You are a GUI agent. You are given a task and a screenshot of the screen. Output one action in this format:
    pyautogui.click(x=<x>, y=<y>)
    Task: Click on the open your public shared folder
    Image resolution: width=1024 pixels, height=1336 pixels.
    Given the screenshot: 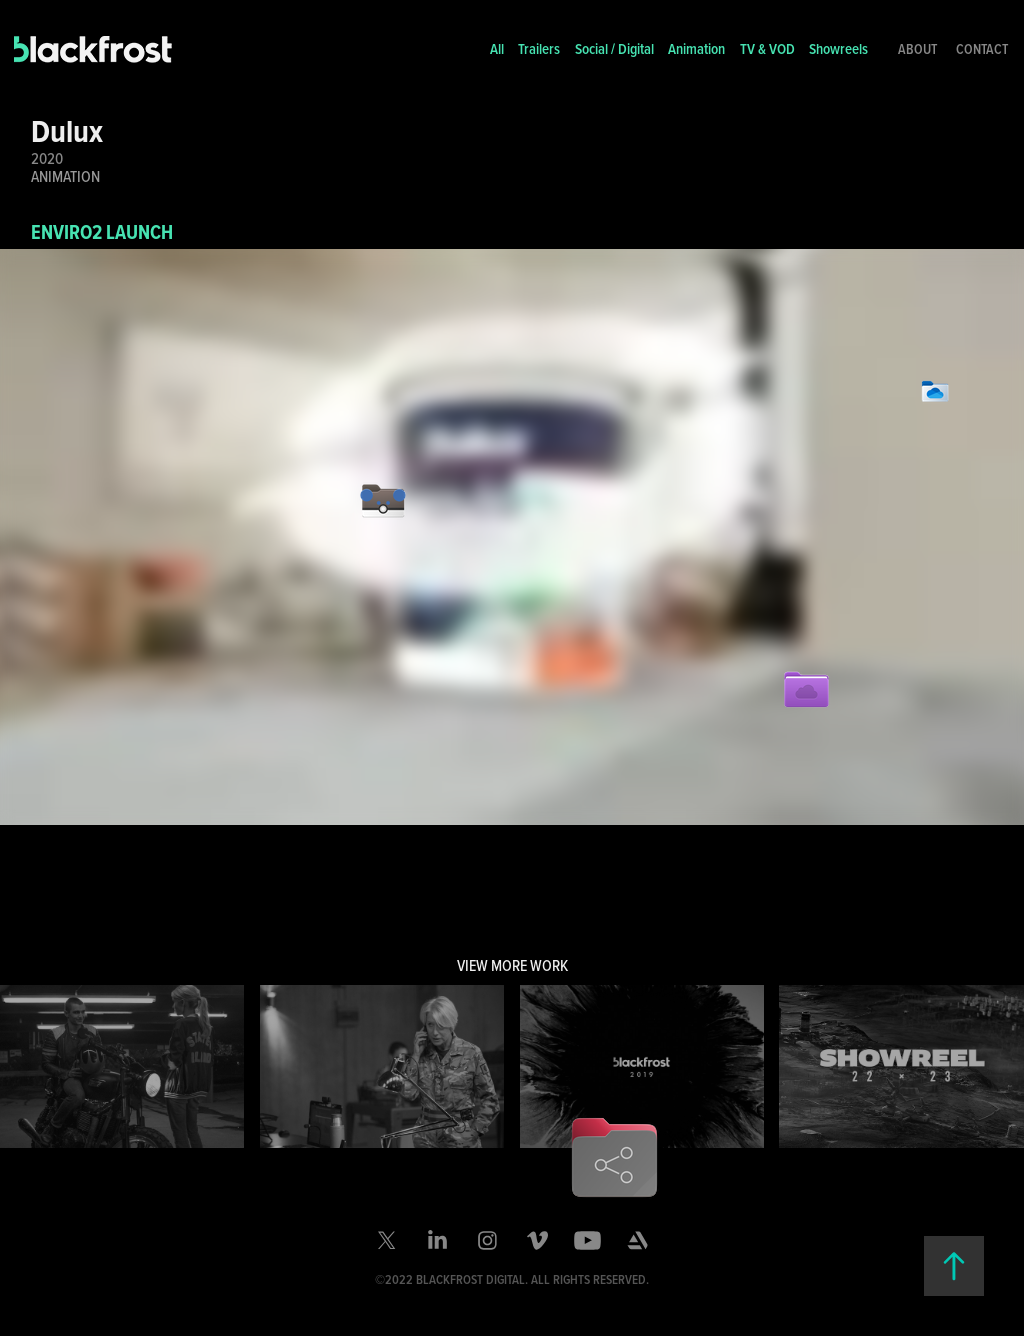 What is the action you would take?
    pyautogui.click(x=614, y=1157)
    